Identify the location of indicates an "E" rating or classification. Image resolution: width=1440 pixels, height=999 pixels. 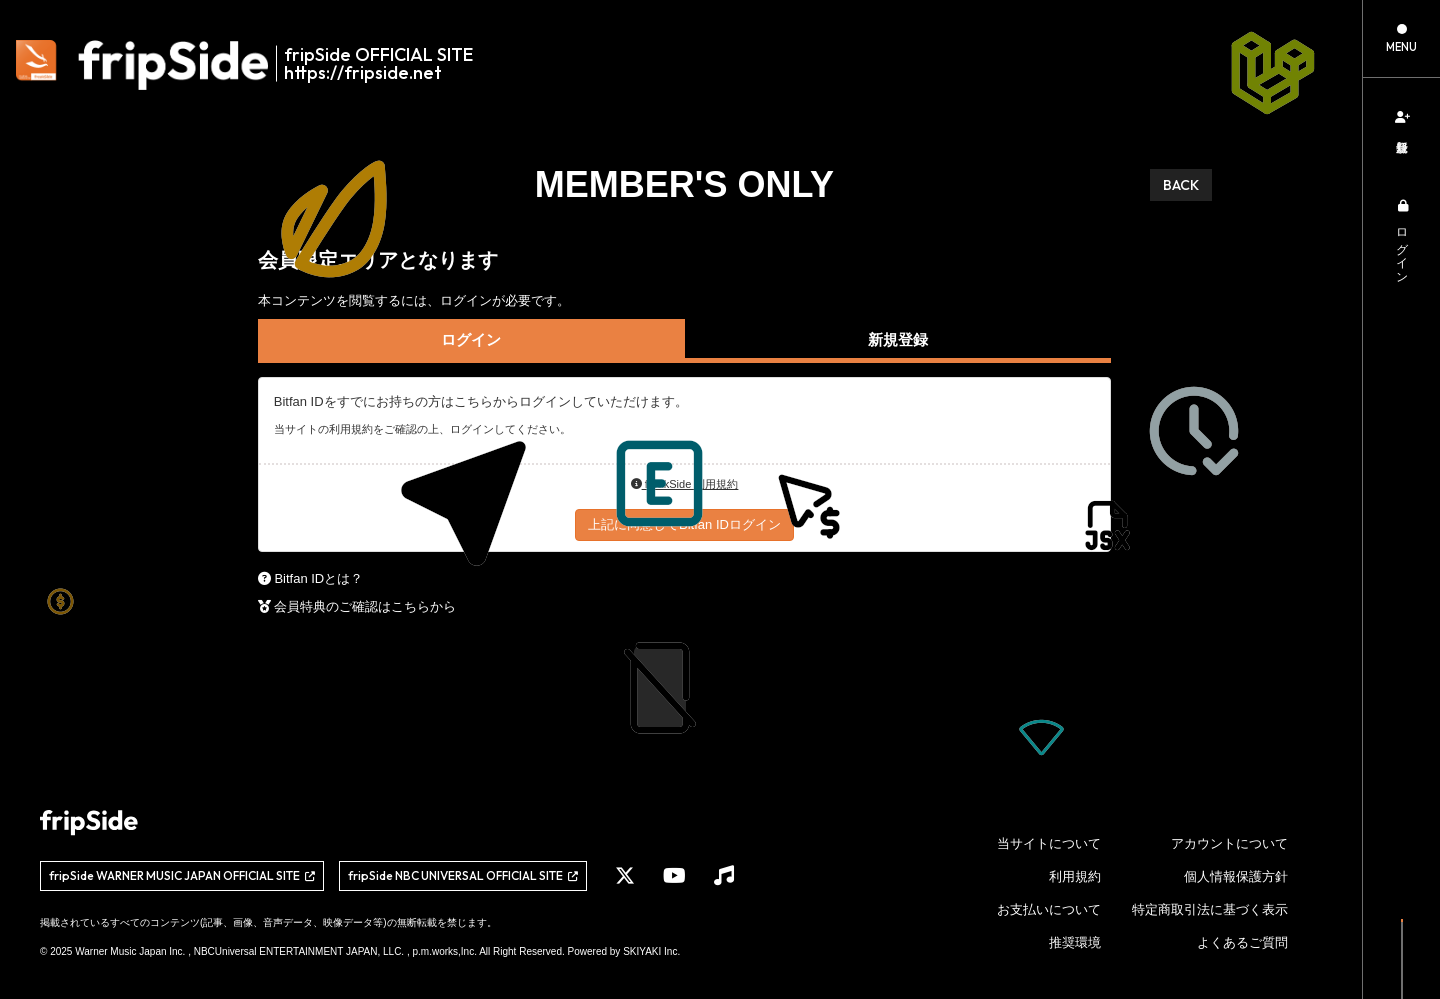
(659, 483).